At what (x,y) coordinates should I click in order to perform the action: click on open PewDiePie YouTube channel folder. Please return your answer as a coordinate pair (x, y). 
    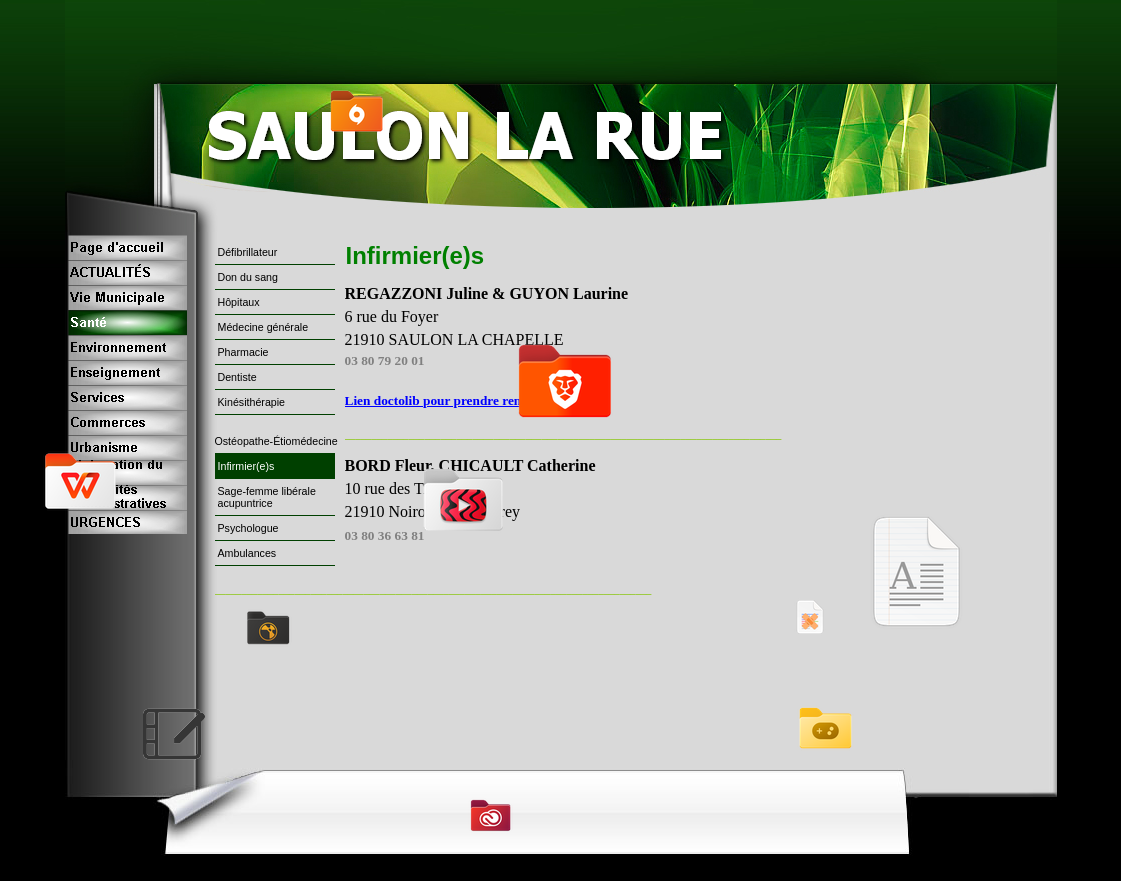
    Looking at the image, I should click on (463, 502).